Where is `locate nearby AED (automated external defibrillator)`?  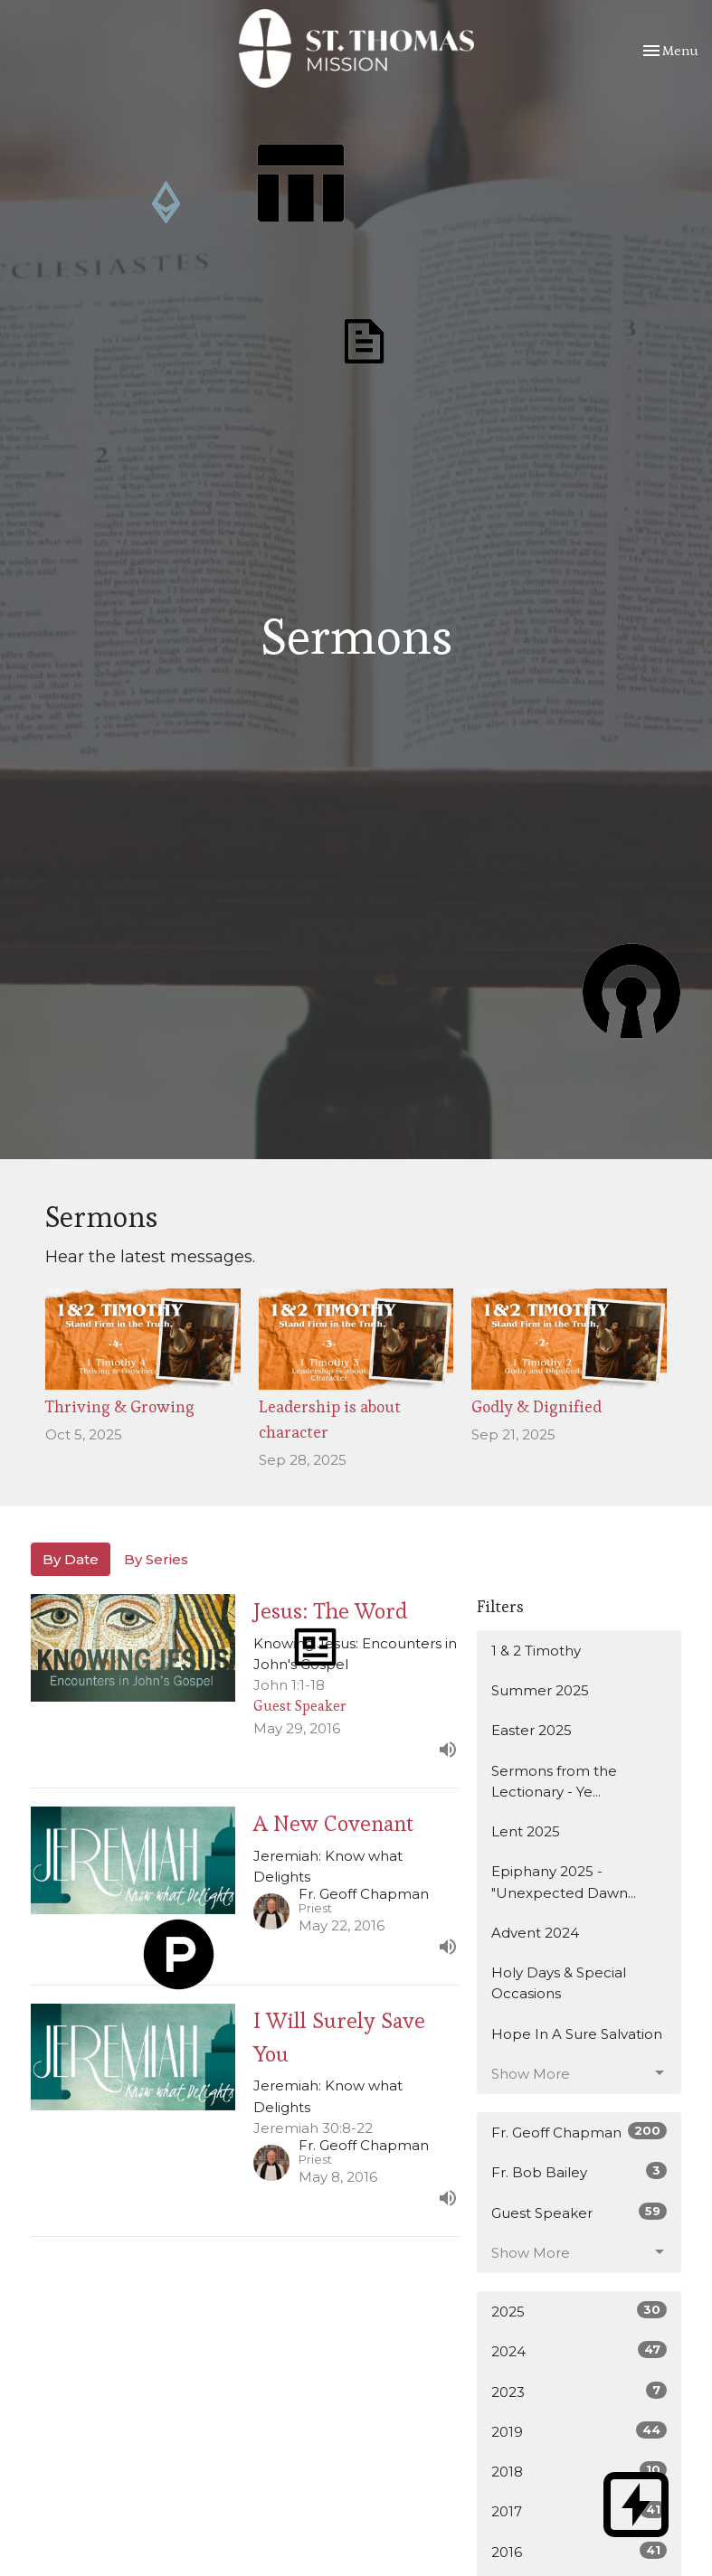
locate nearby AED (automated external defibrillator) is located at coordinates (636, 2505).